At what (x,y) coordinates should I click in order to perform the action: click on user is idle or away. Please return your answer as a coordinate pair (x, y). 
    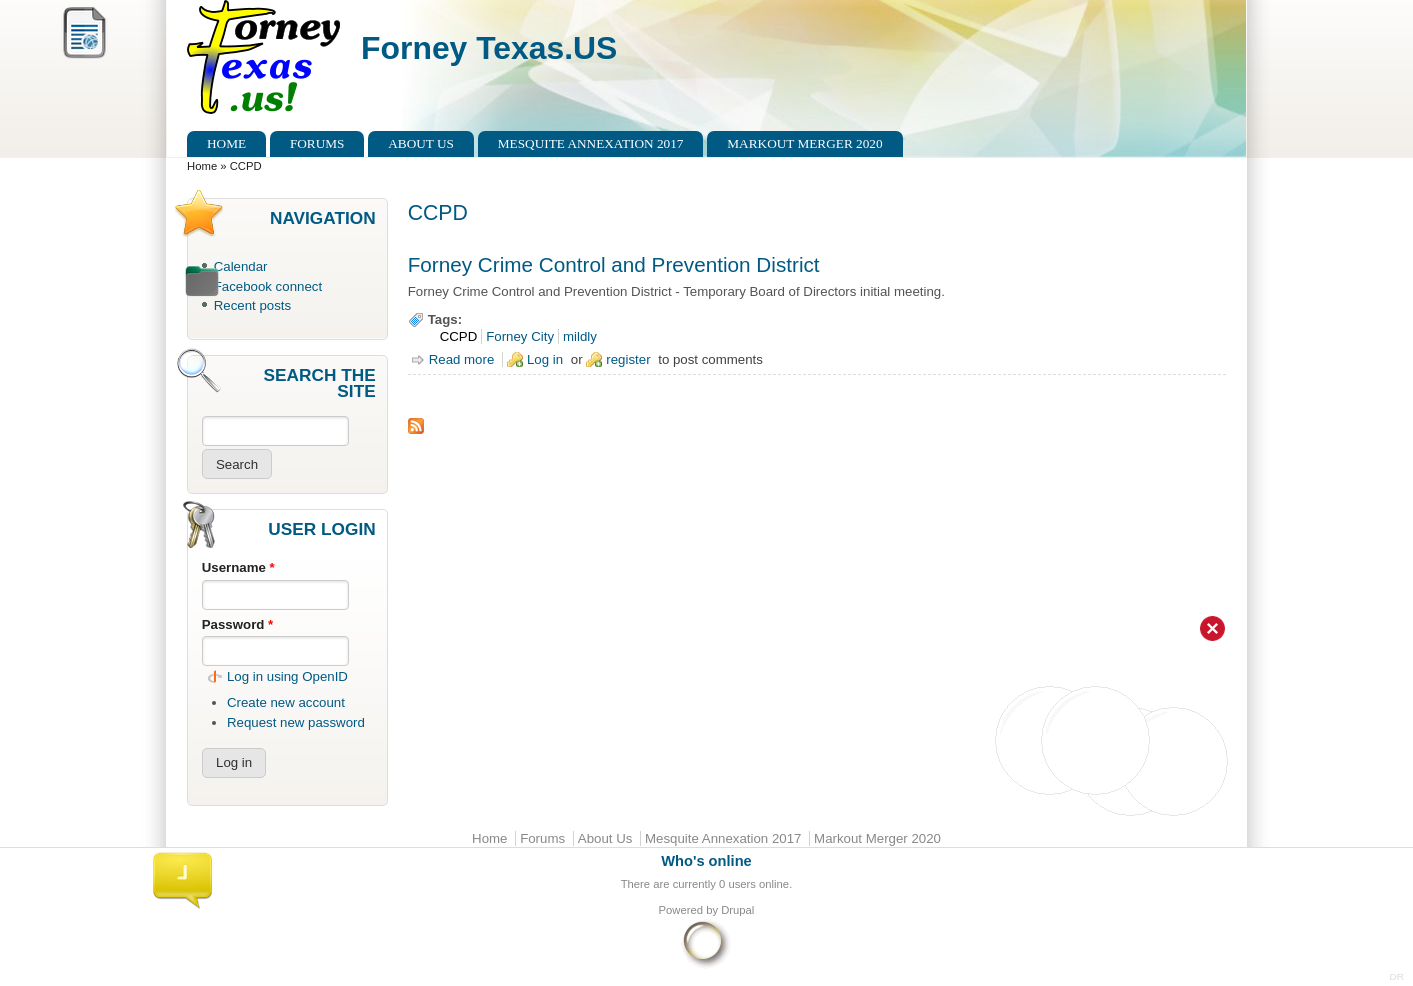
    Looking at the image, I should click on (183, 880).